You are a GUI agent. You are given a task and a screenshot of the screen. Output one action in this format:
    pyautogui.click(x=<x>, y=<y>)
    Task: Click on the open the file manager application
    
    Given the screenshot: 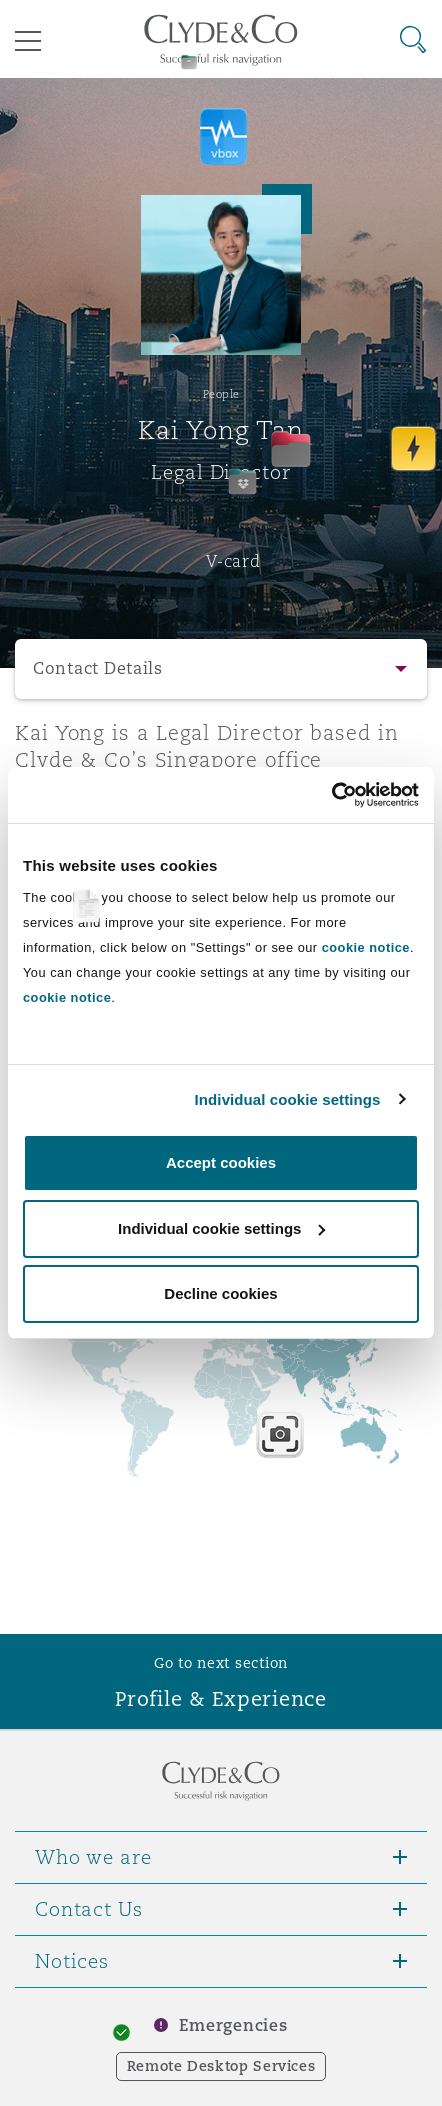 What is the action you would take?
    pyautogui.click(x=189, y=62)
    